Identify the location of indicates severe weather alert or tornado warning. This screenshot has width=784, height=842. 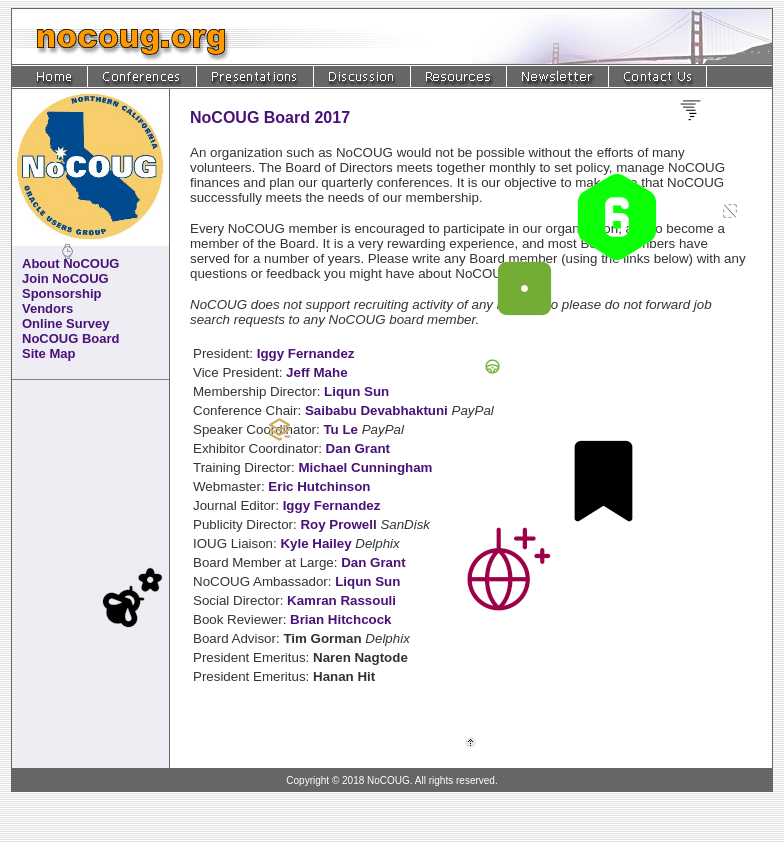
(690, 109).